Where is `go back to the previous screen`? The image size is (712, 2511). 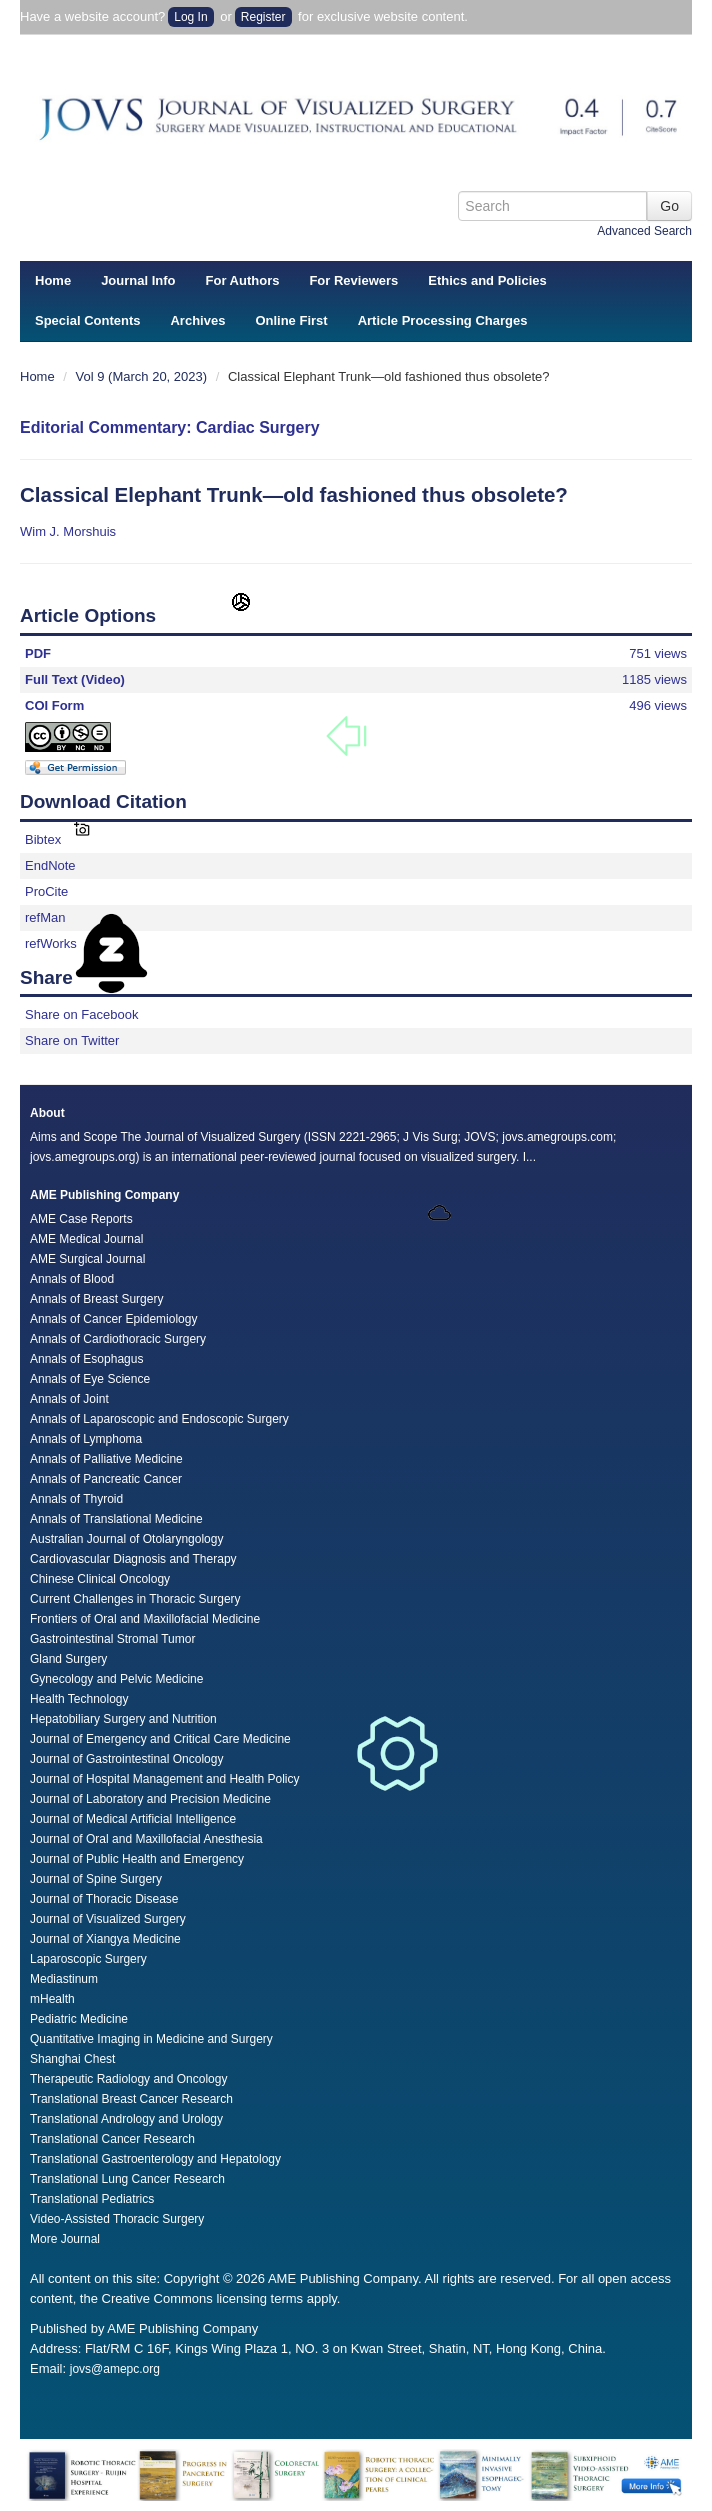
go back to the previous screen is located at coordinates (348, 736).